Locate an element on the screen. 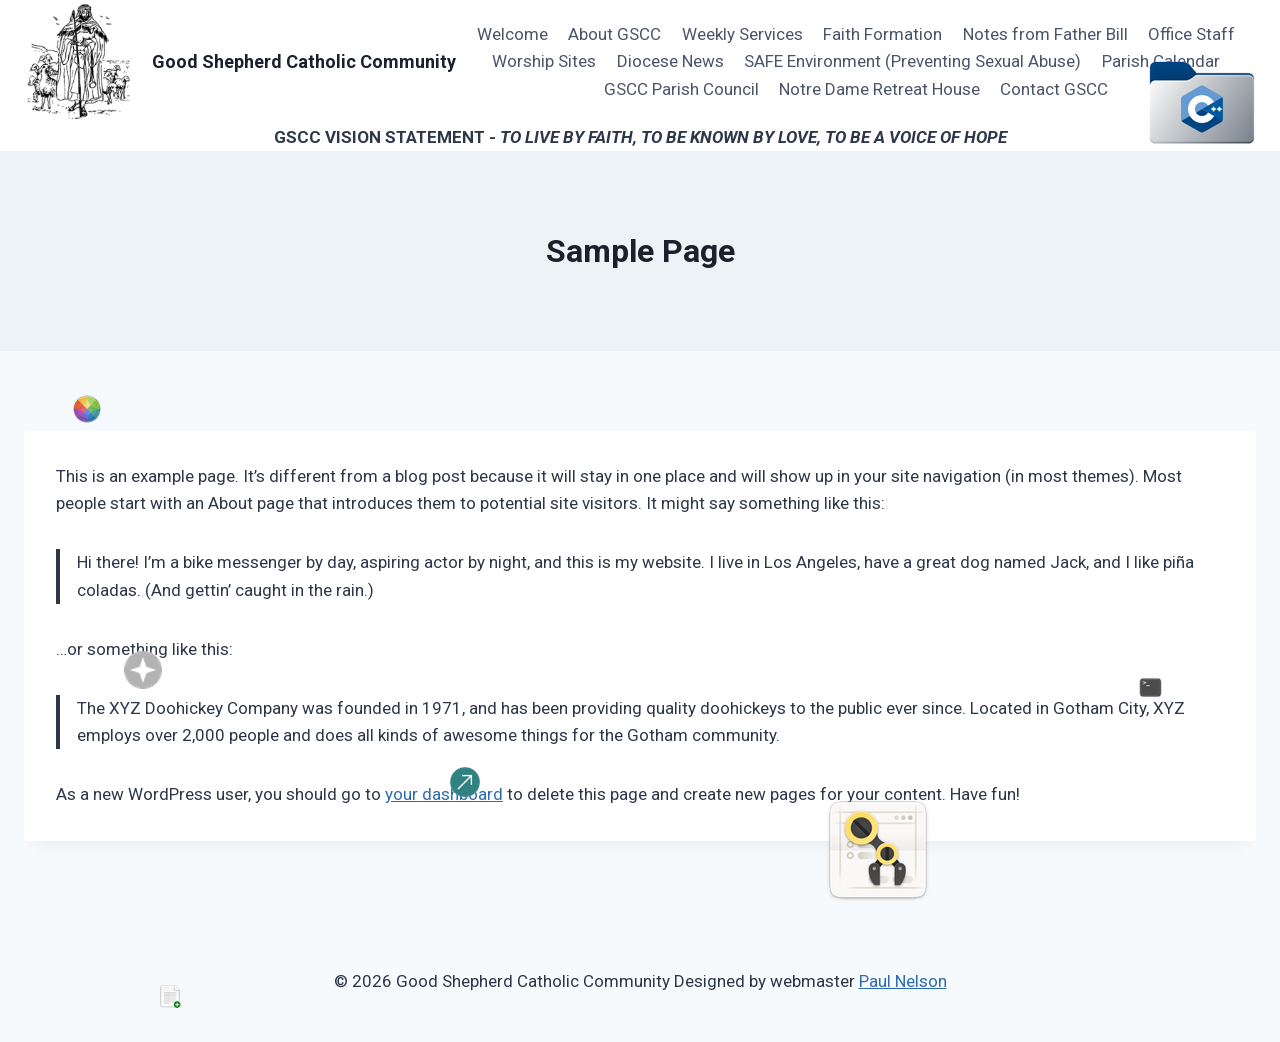  remove trusted status from a bluetooth device is located at coordinates (143, 670).